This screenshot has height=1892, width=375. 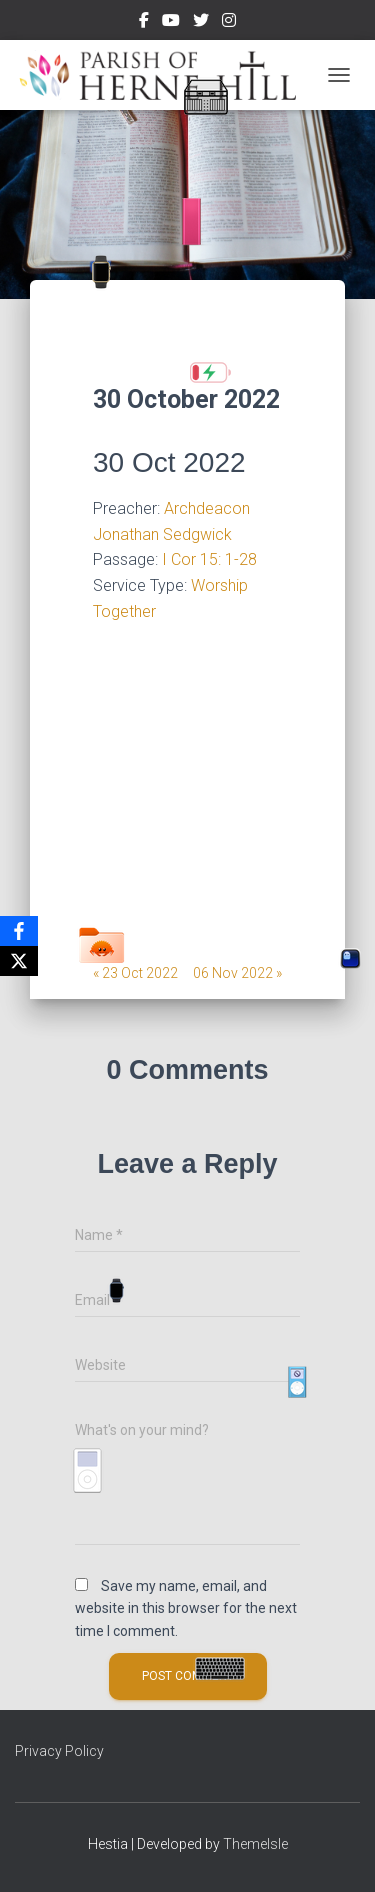 What do you see at coordinates (297, 1382) in the screenshot?
I see `indicates iPod device is unavailable or disconnected` at bounding box center [297, 1382].